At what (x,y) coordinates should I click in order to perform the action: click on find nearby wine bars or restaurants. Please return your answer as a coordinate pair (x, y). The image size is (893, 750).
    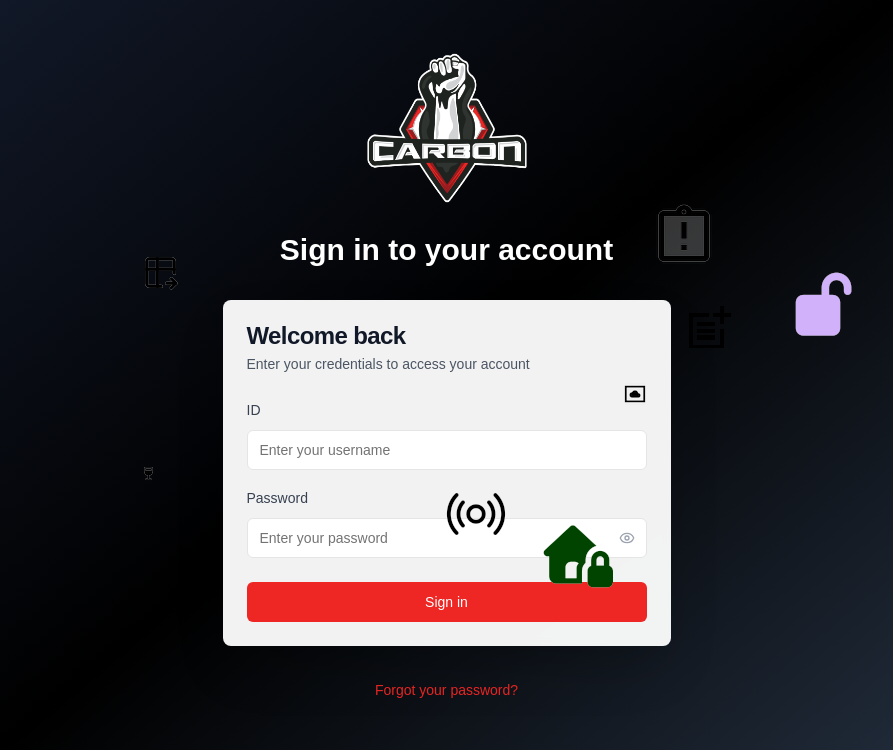
    Looking at the image, I should click on (148, 473).